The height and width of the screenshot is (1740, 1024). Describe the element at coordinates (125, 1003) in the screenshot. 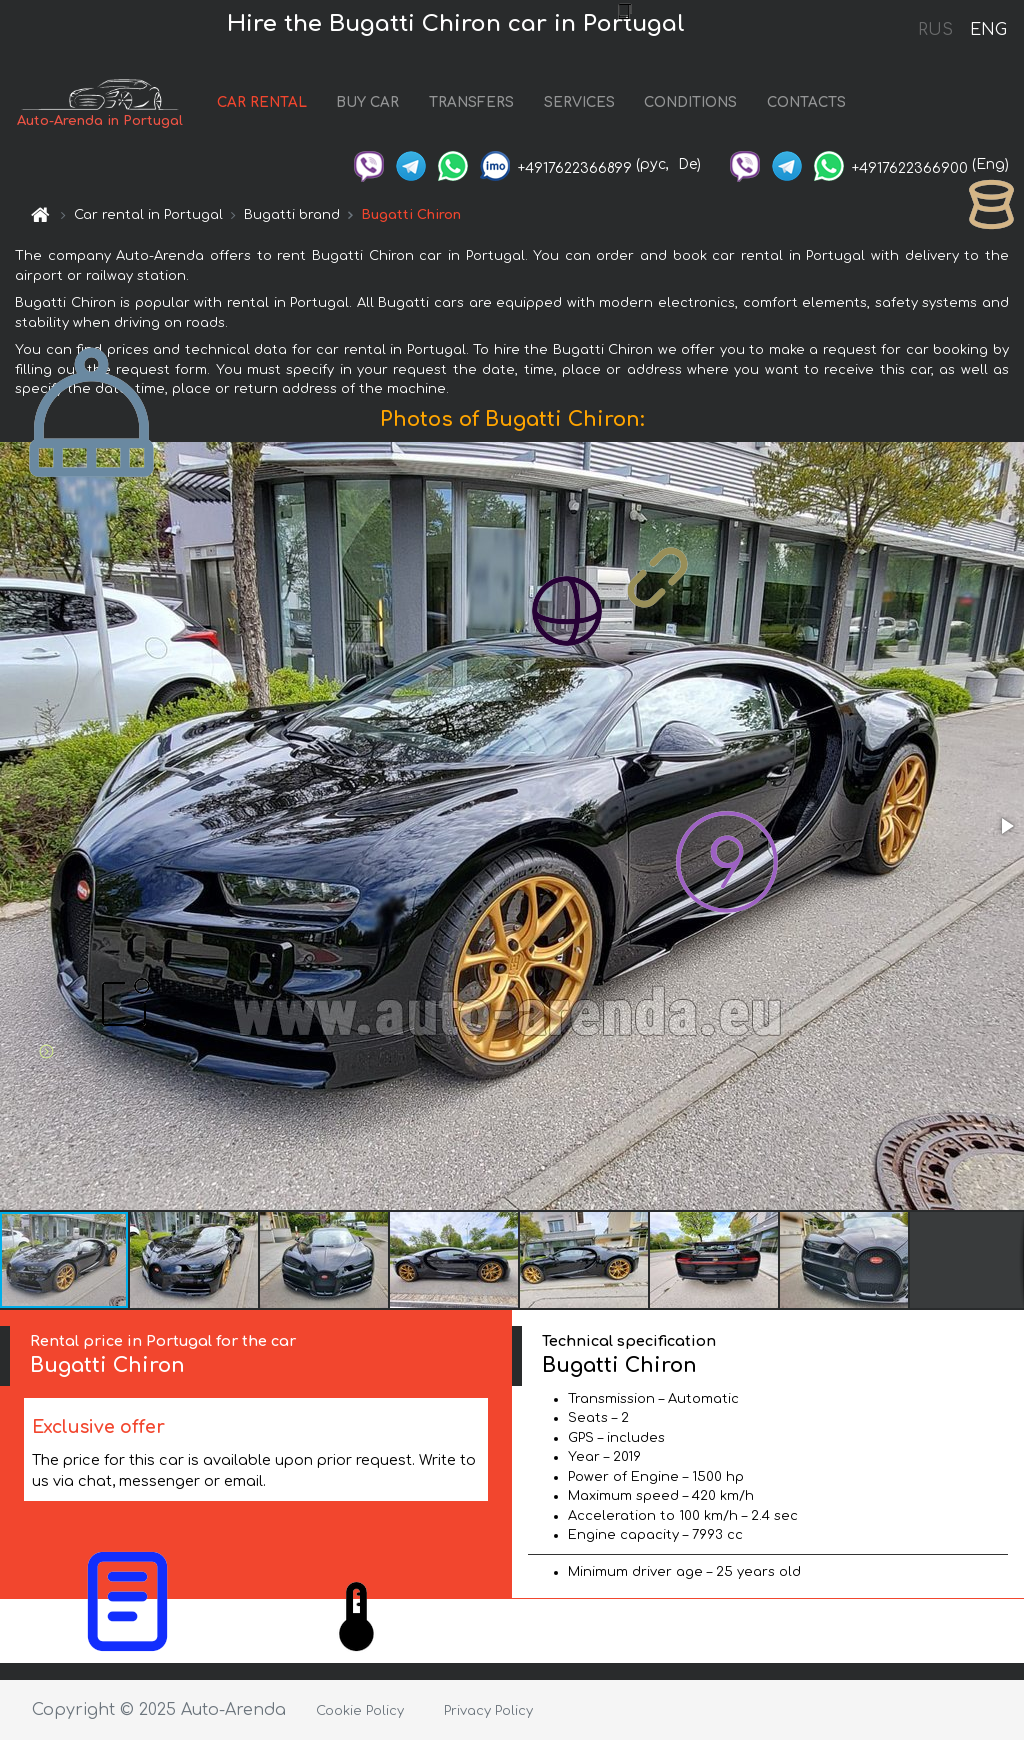

I see `view notifications` at that location.